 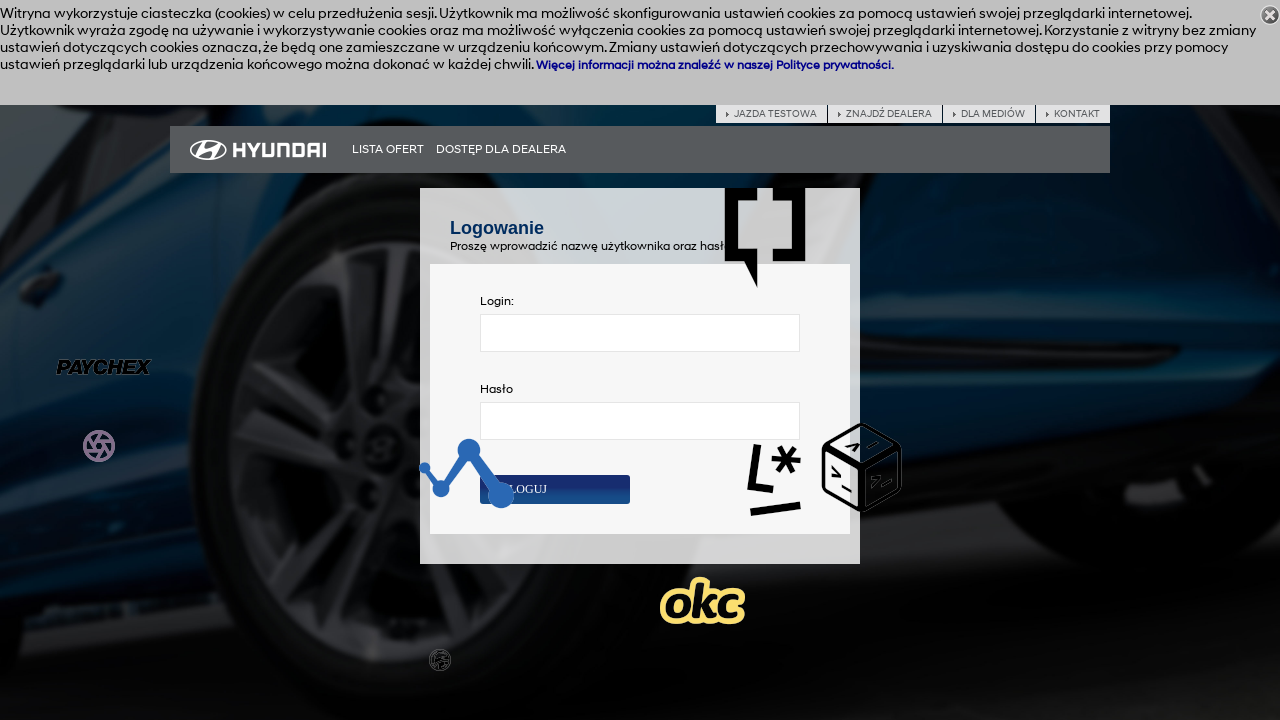 I want to click on open the Literal app, so click(x=774, y=480).